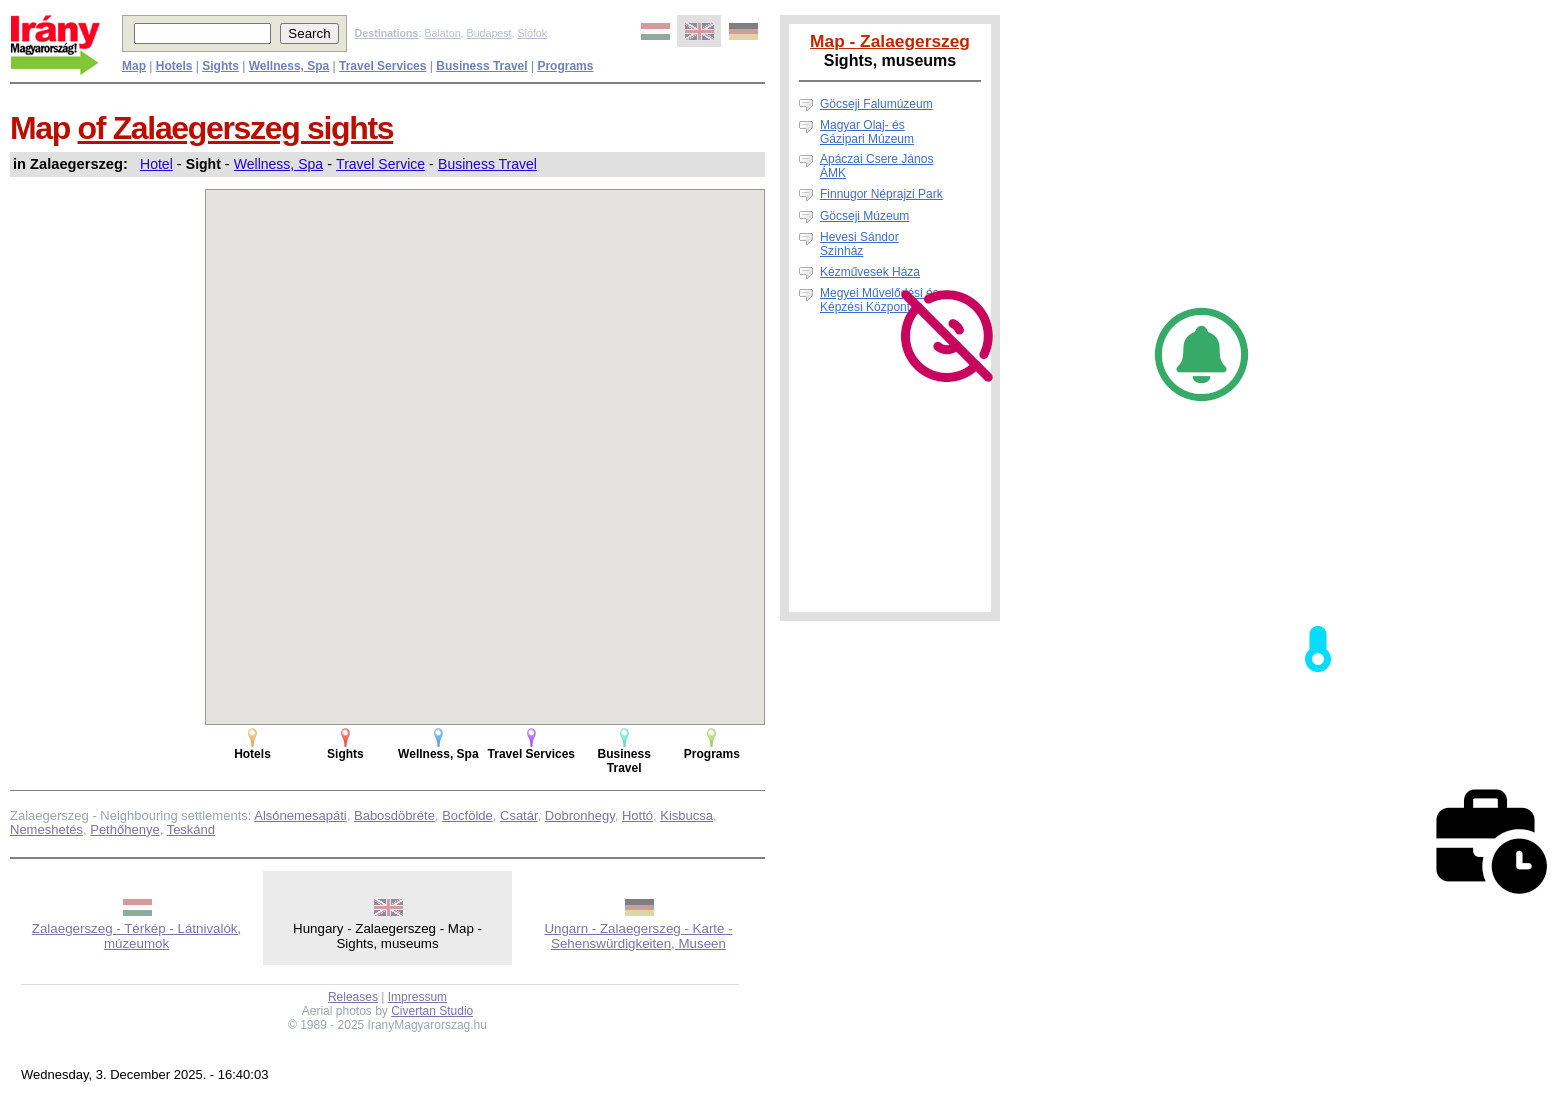  I want to click on view work hours or time tracking, so click(1485, 838).